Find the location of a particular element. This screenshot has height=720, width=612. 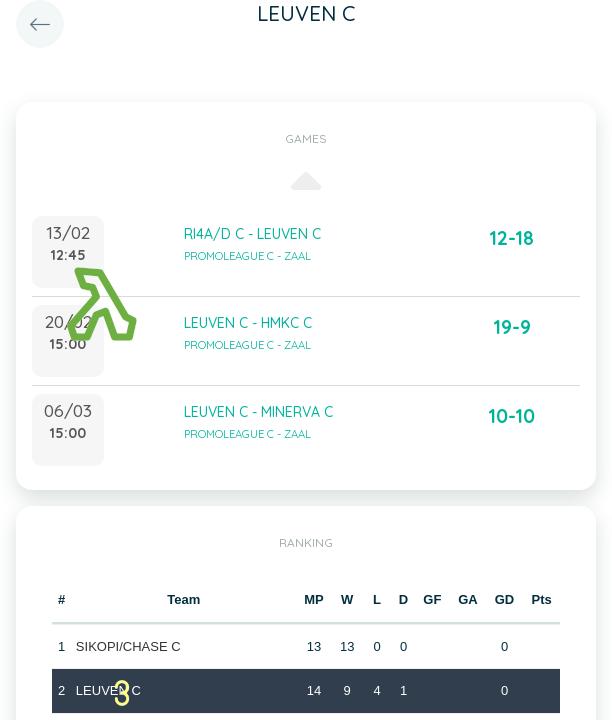

indicates step 3 in a multi-step process is located at coordinates (122, 693).